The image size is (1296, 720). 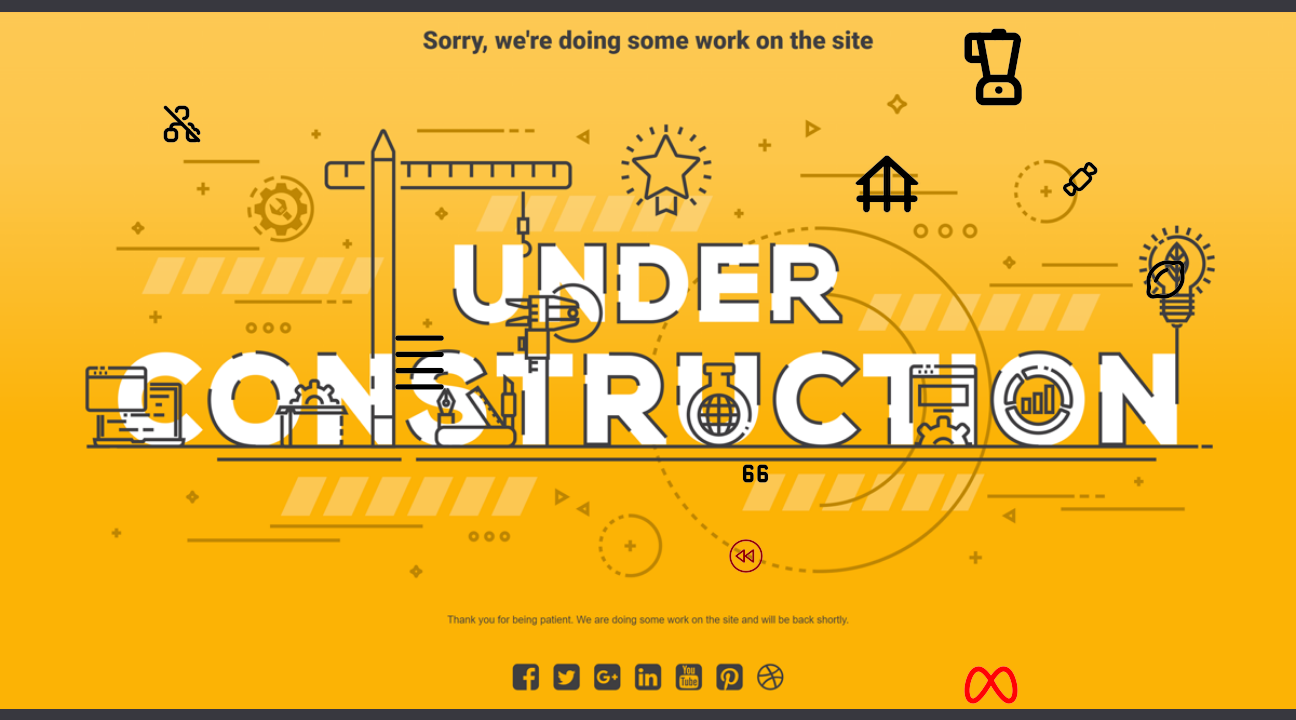 I want to click on view property foundation details, so click(x=887, y=185).